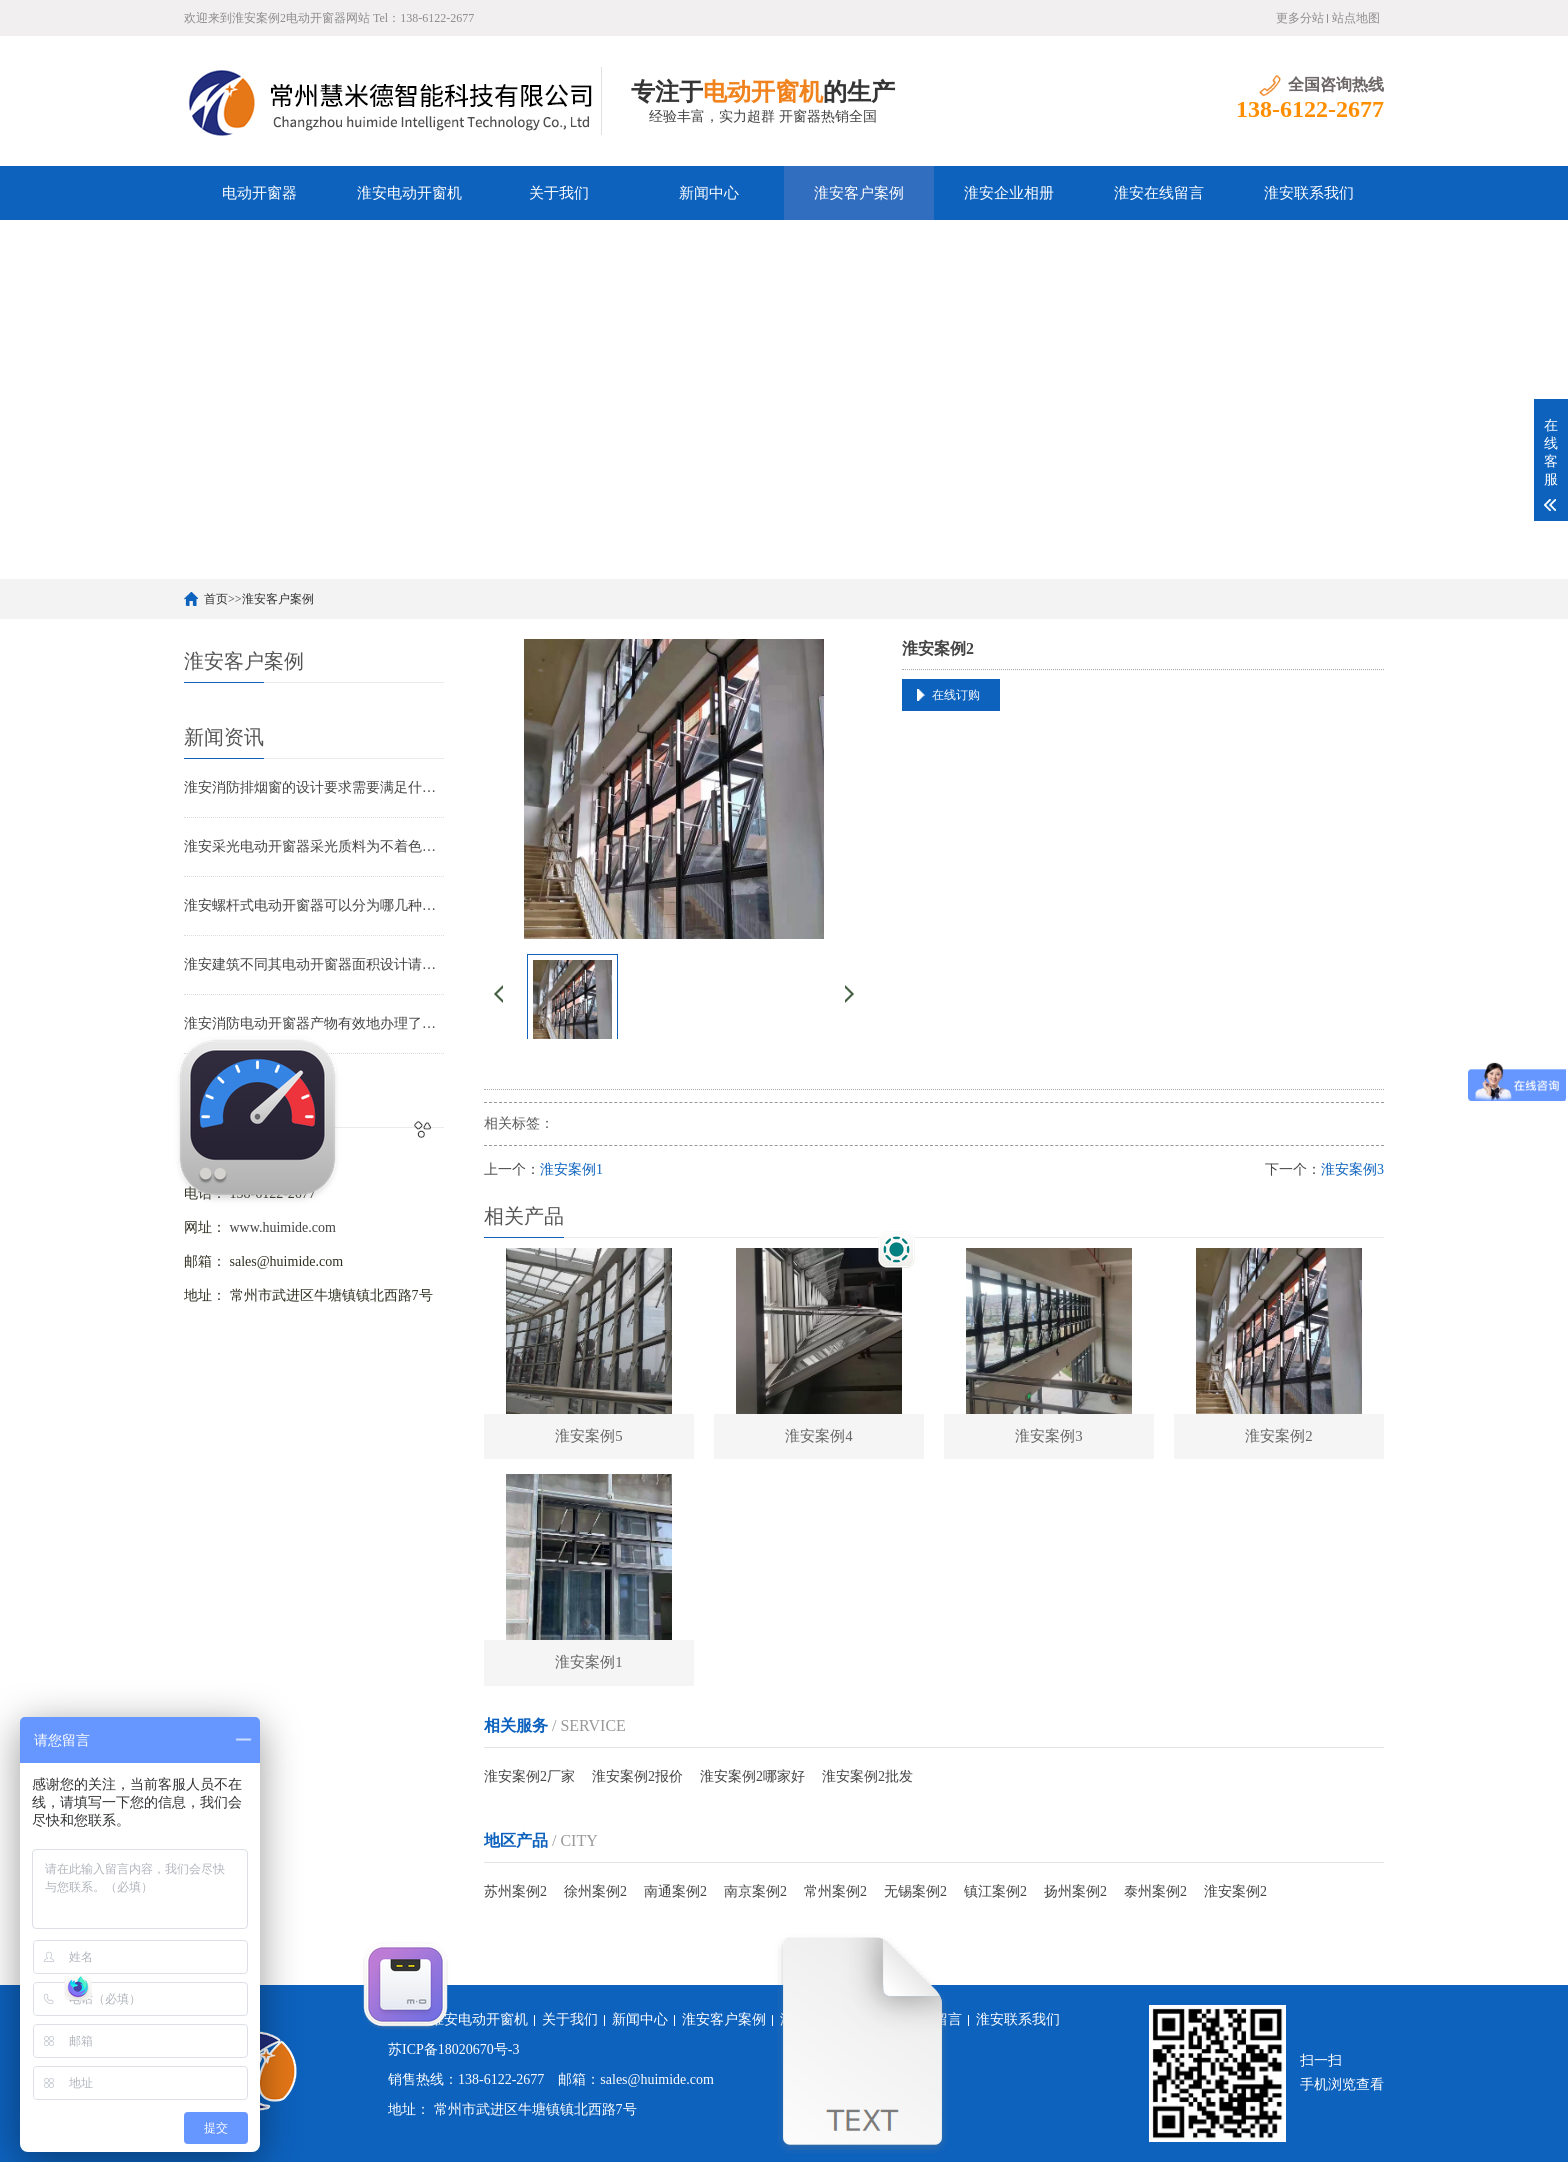 Image resolution: width=1568 pixels, height=2162 pixels. I want to click on open LocalSend app for local file sharing, so click(896, 1249).